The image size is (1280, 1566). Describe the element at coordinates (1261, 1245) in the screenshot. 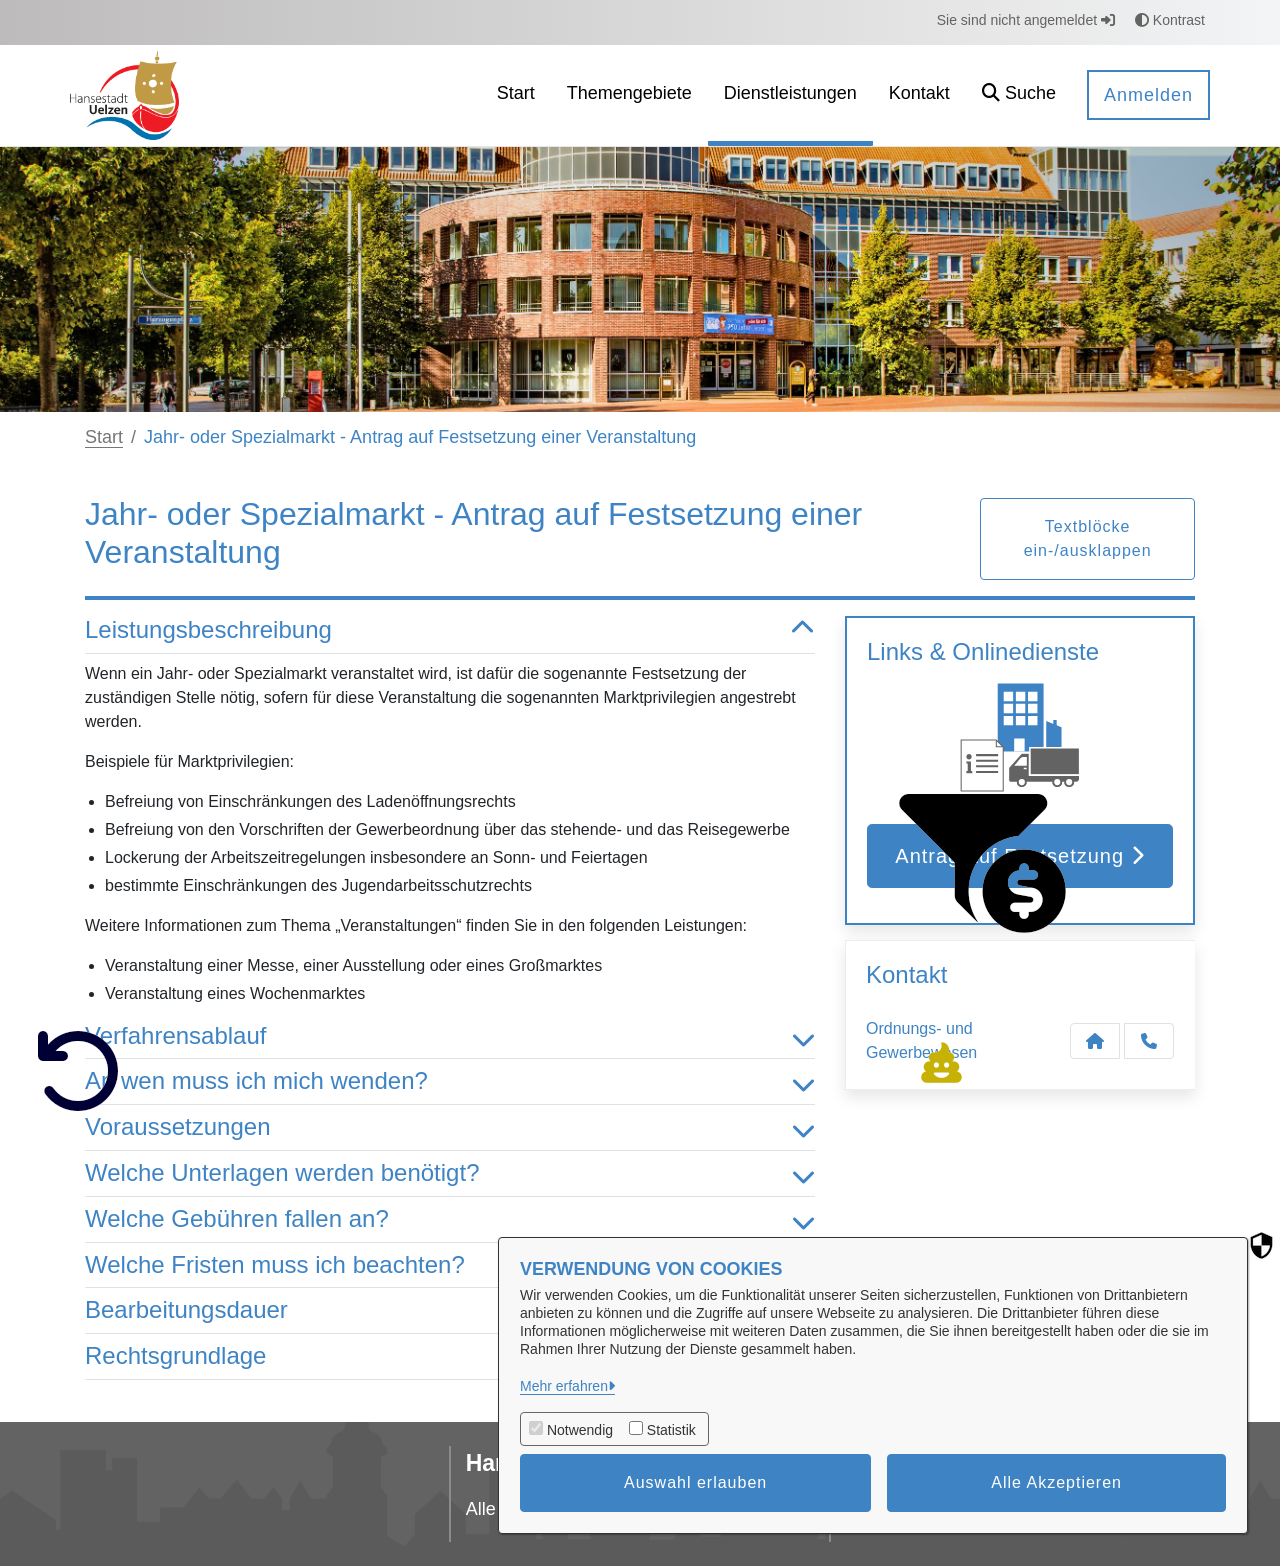

I see `access security settings` at that location.